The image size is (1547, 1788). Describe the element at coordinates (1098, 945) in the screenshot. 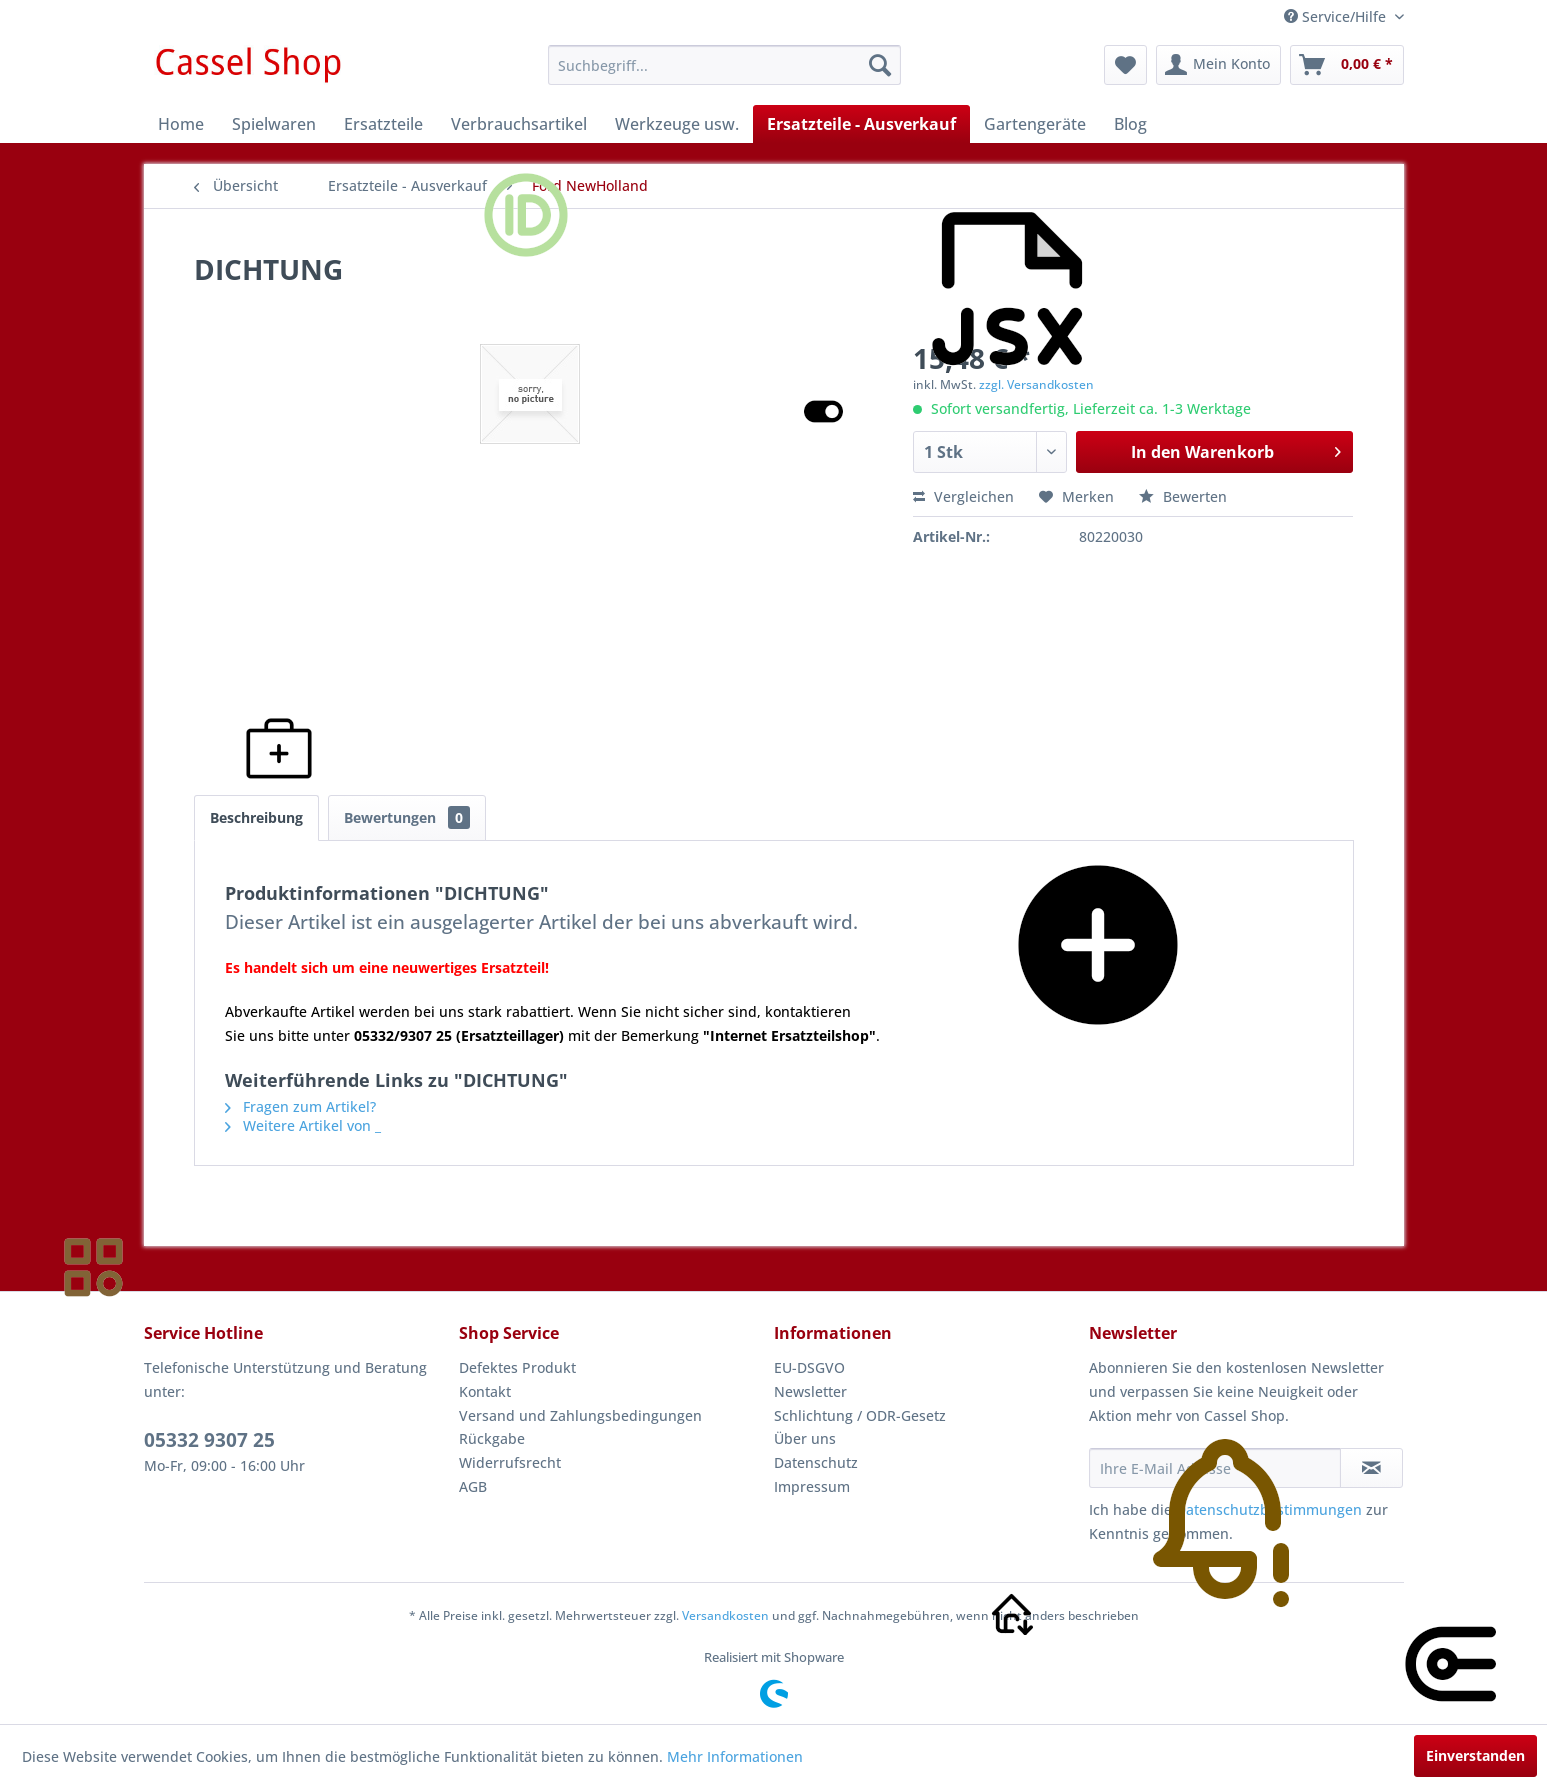

I see `add a new item` at that location.